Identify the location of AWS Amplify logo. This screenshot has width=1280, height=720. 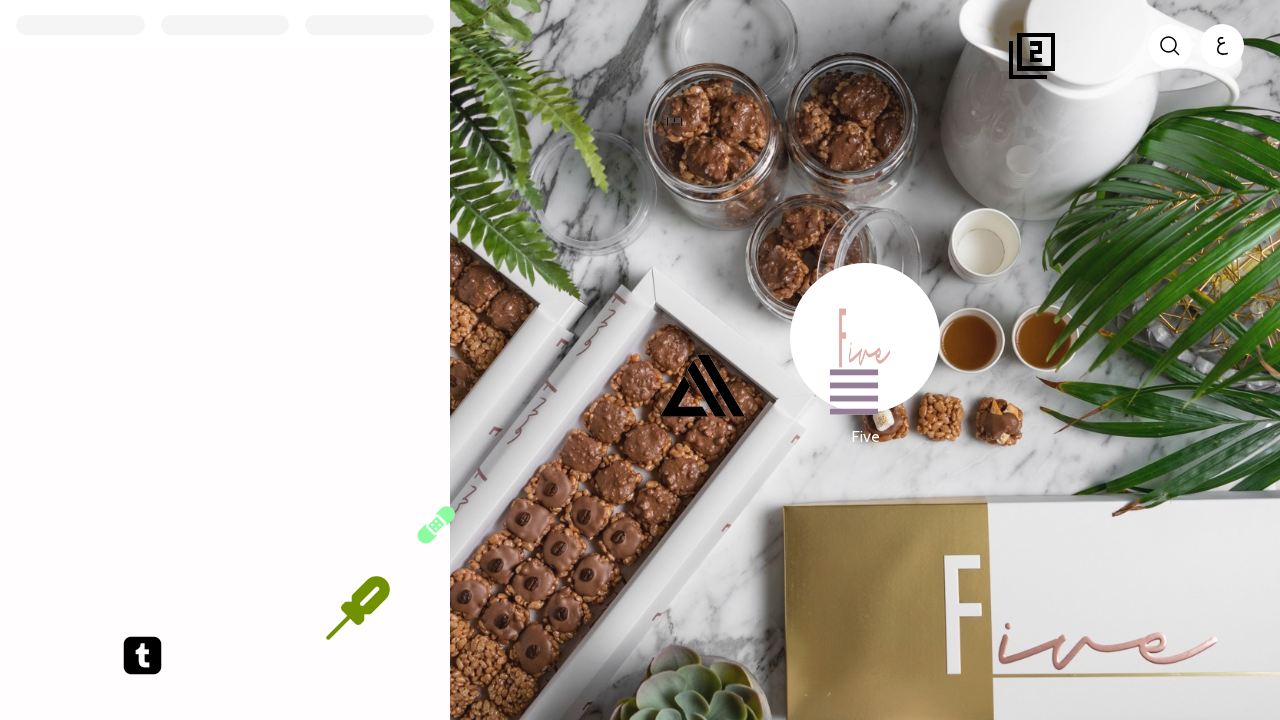
(702, 385).